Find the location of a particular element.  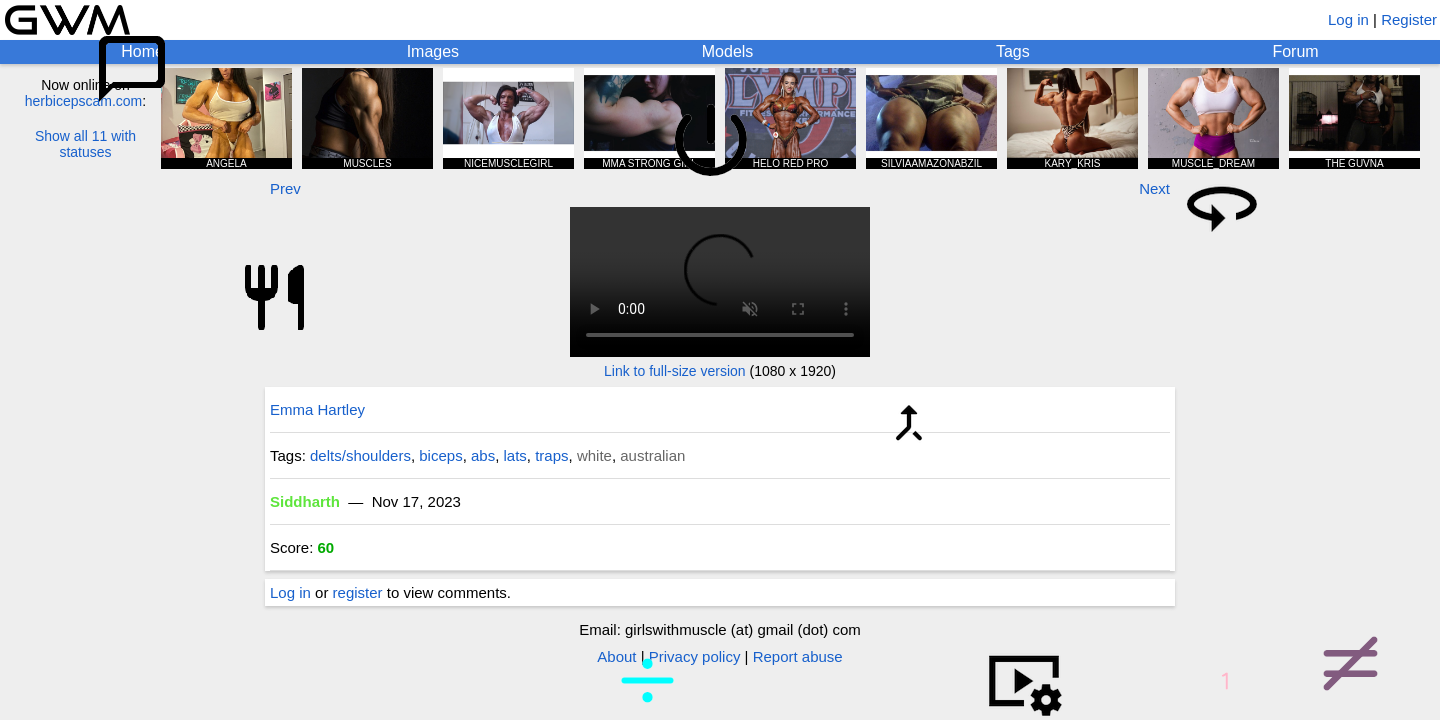

merge branches or items together is located at coordinates (909, 423).